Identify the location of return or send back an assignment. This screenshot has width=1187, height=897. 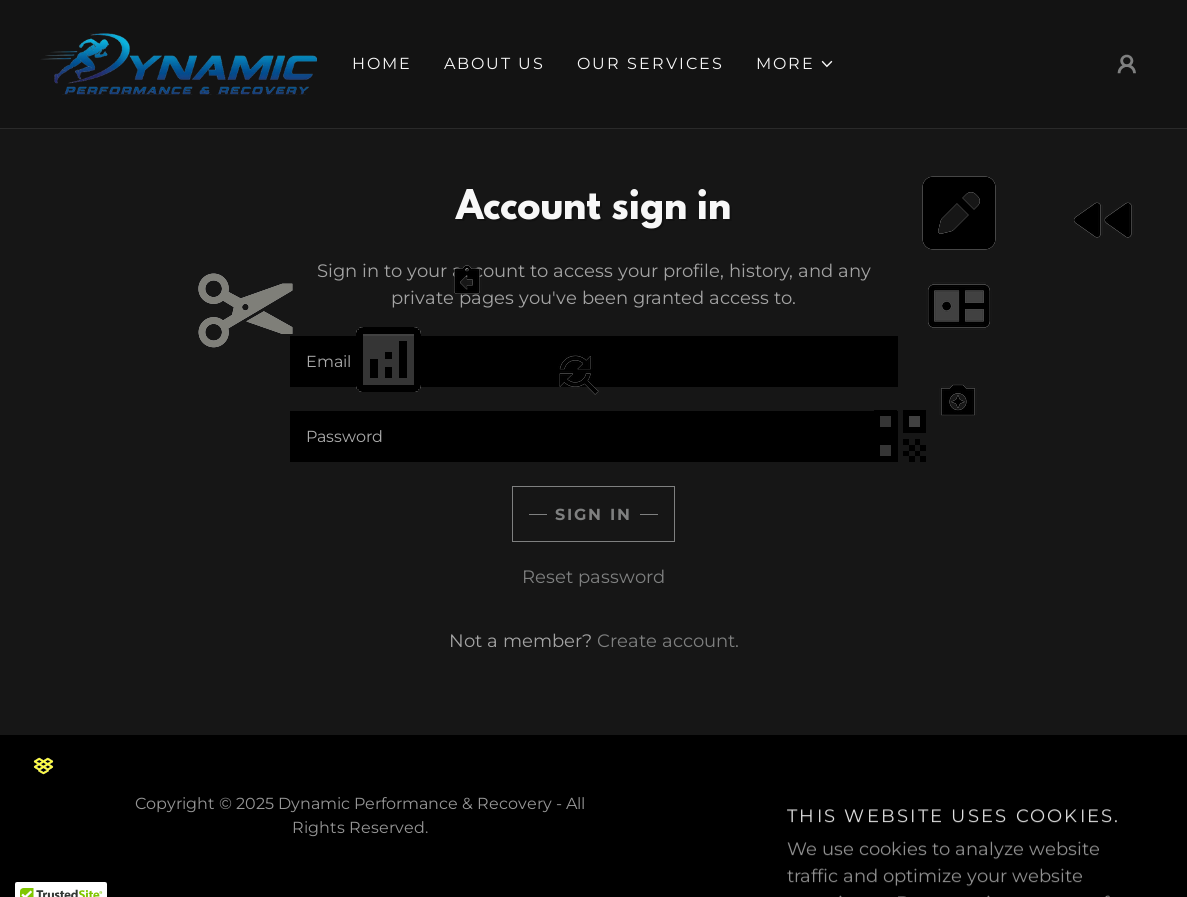
(467, 281).